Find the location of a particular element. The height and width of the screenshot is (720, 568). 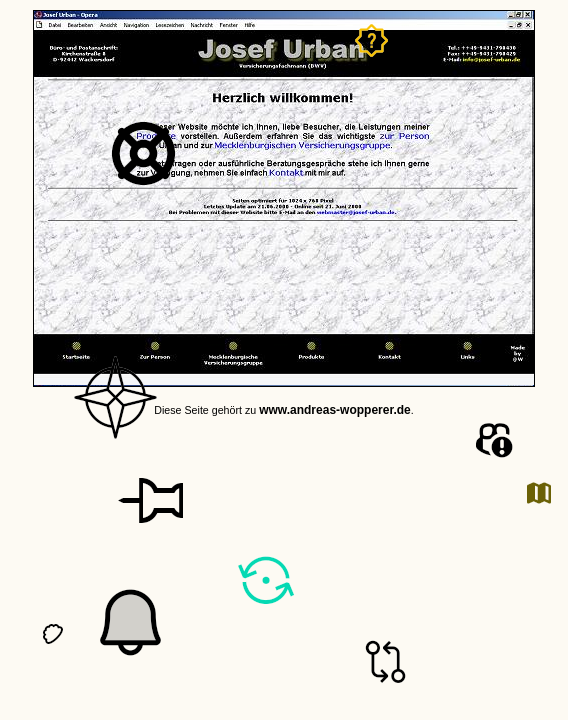

access navigation or directional features is located at coordinates (115, 397).